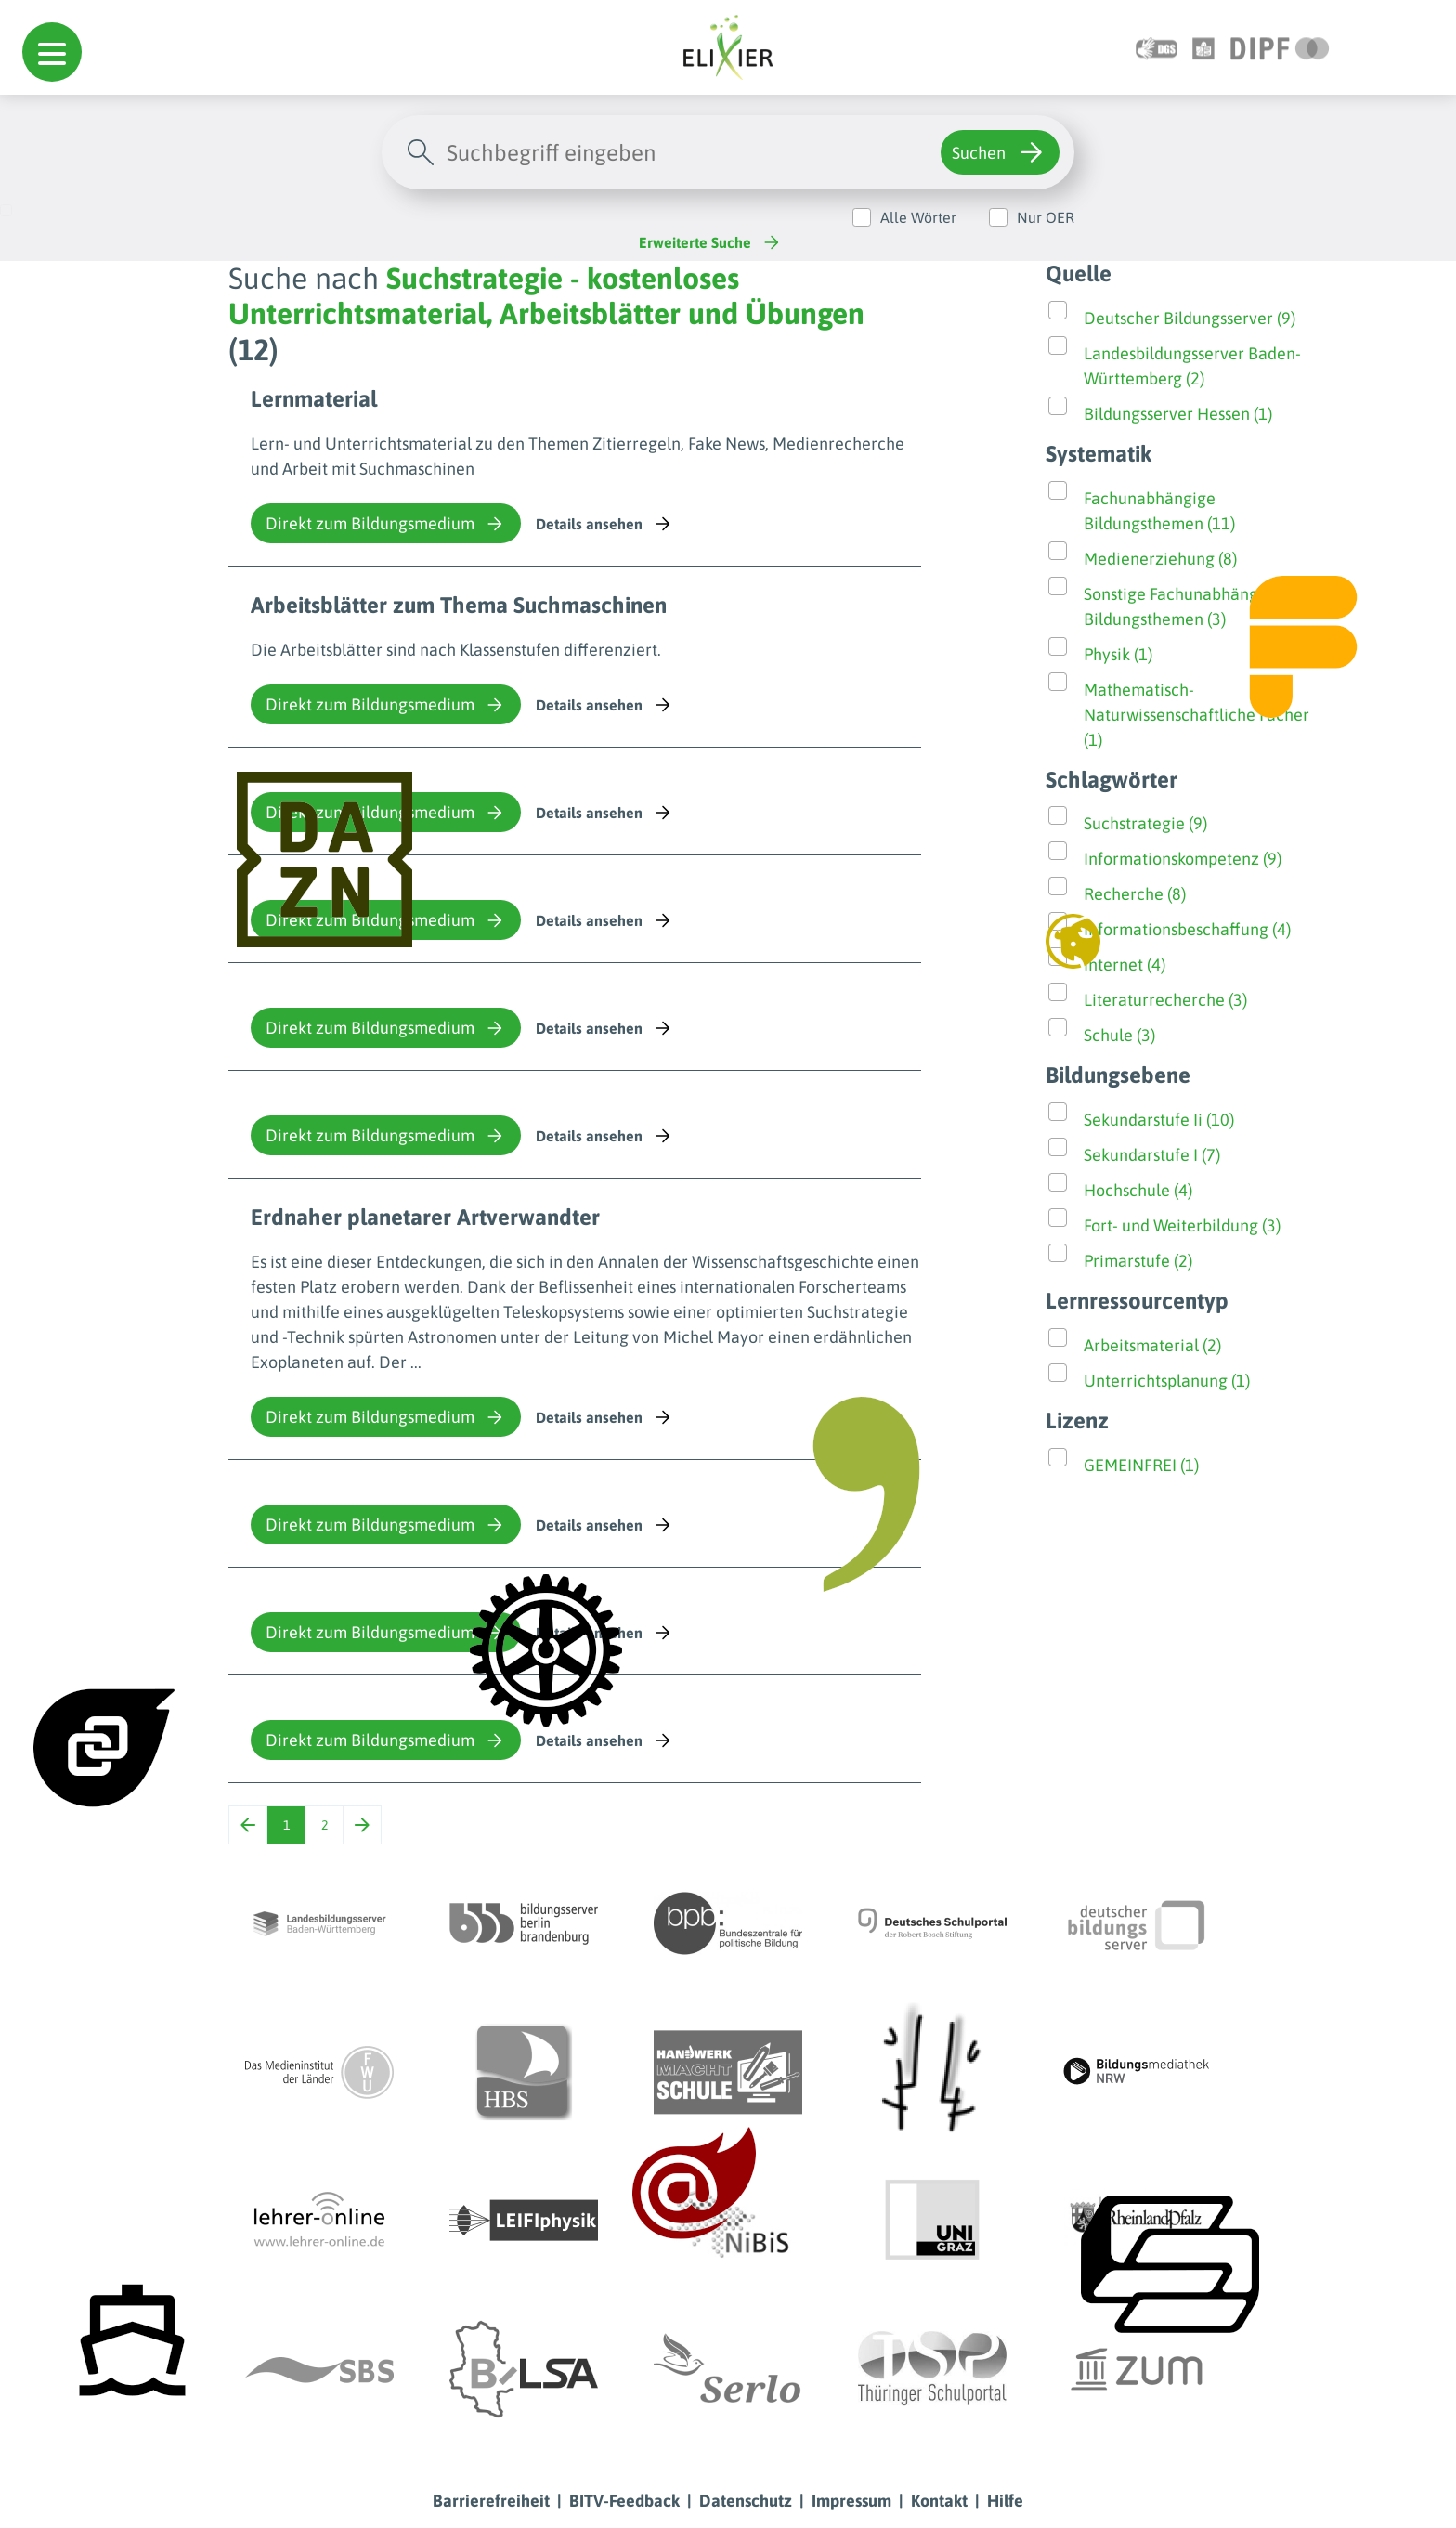 This screenshot has width=1456, height=2528. What do you see at coordinates (694, 2183) in the screenshot?
I see `Blazor framework logo` at bounding box center [694, 2183].